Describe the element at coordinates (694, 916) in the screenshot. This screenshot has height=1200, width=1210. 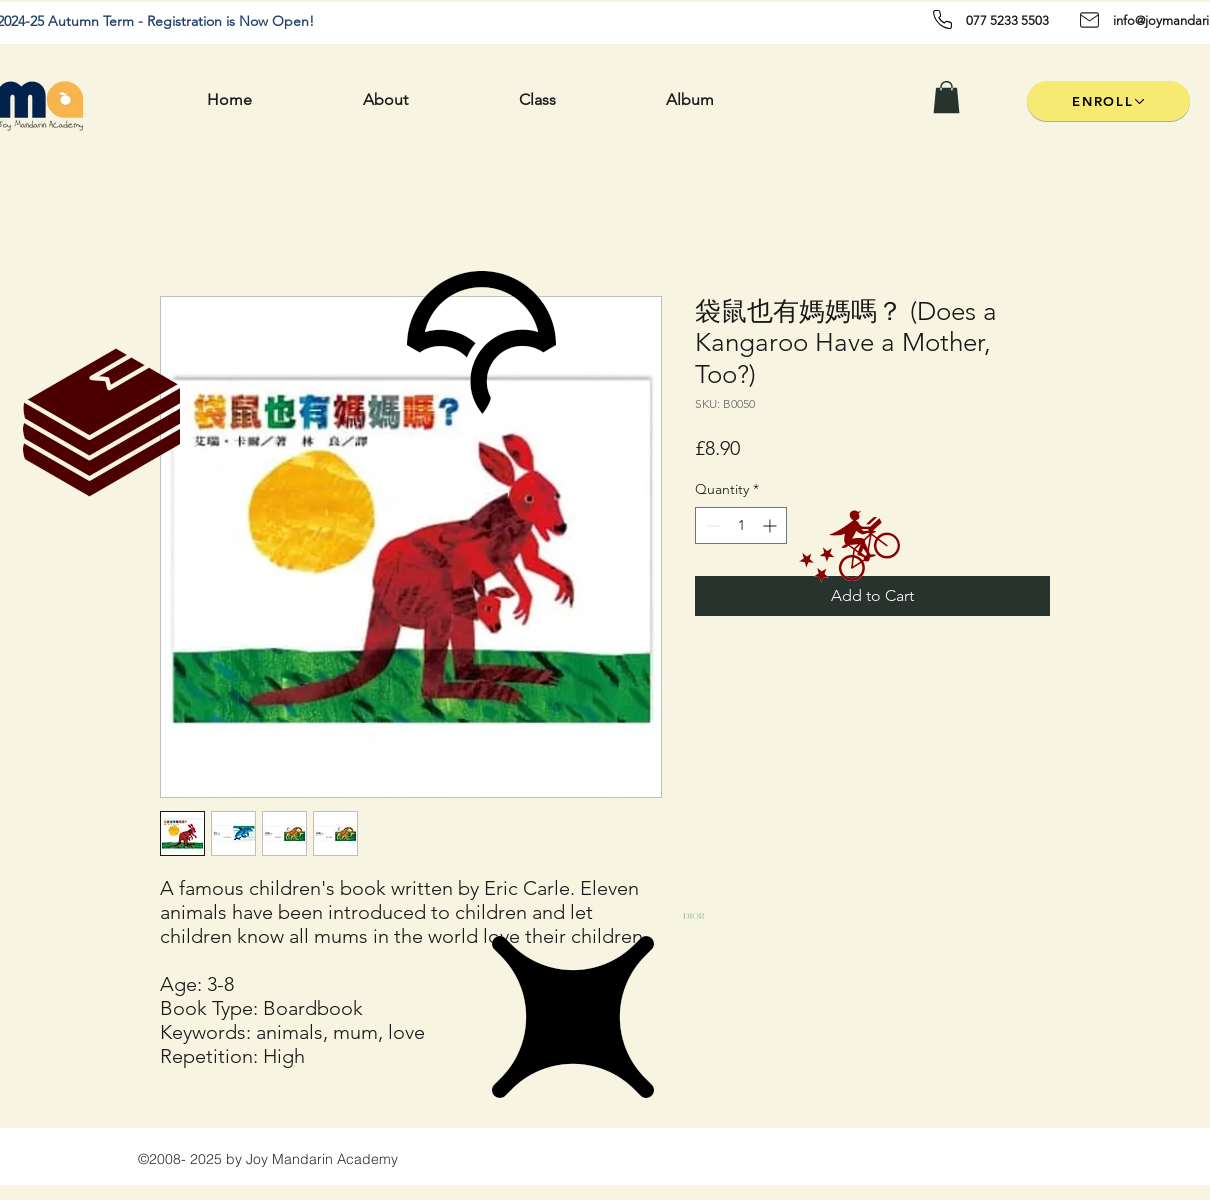
I see `visit the Dior official website` at that location.